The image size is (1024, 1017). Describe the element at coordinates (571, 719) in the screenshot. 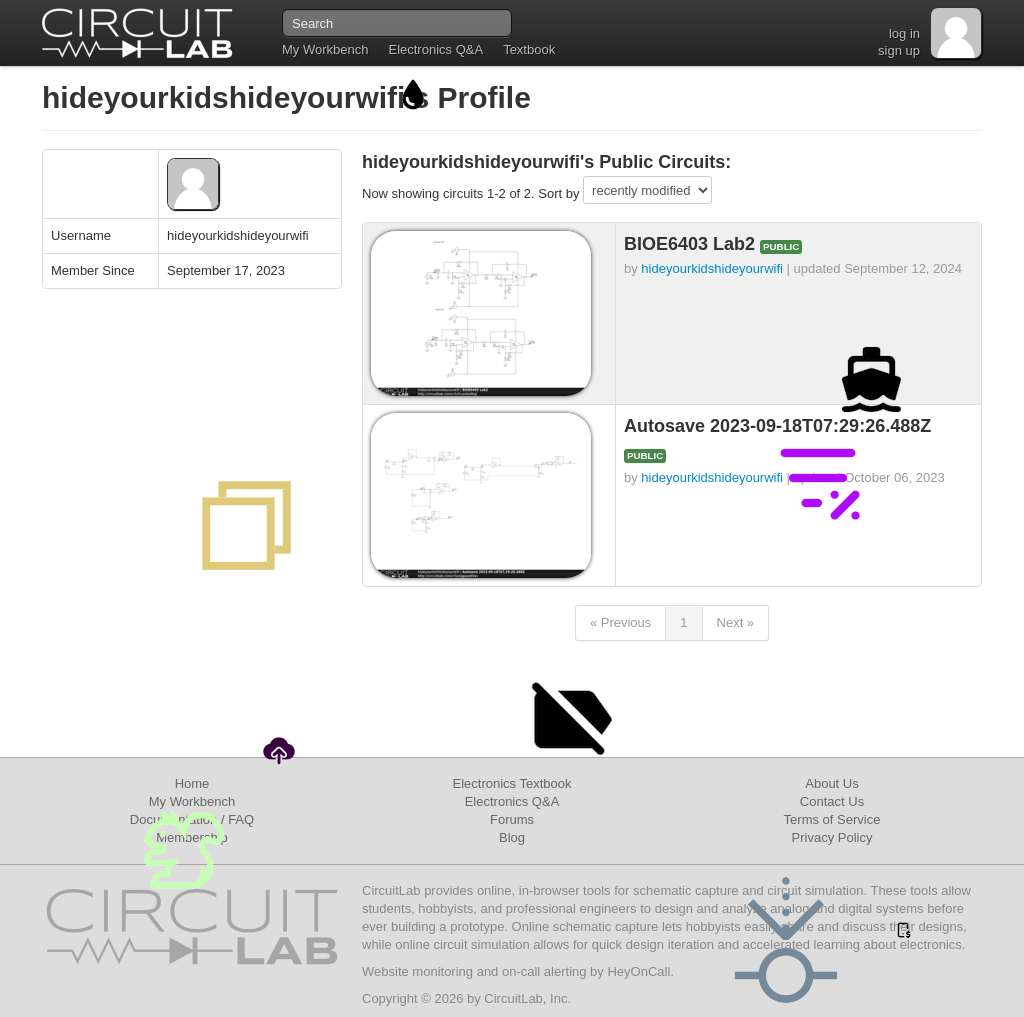

I see `remove a label or tag` at that location.